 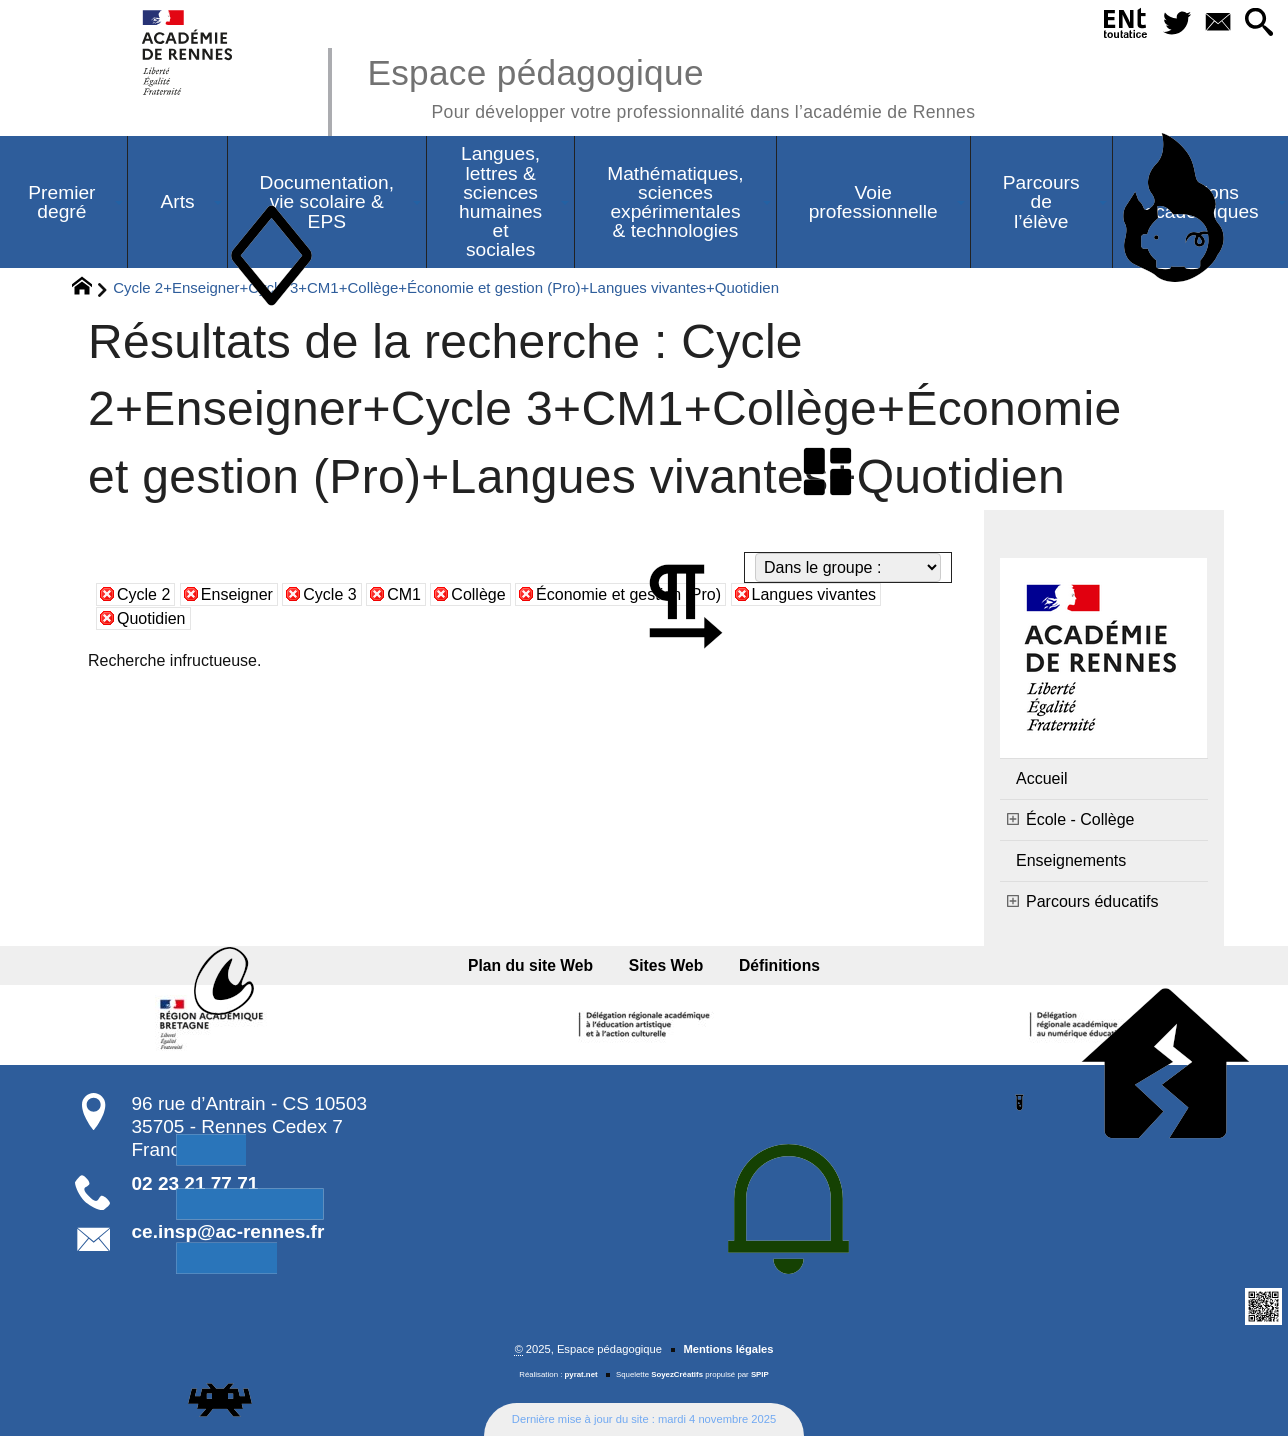 What do you see at coordinates (220, 1400) in the screenshot?
I see `open RetroArch emulator app` at bounding box center [220, 1400].